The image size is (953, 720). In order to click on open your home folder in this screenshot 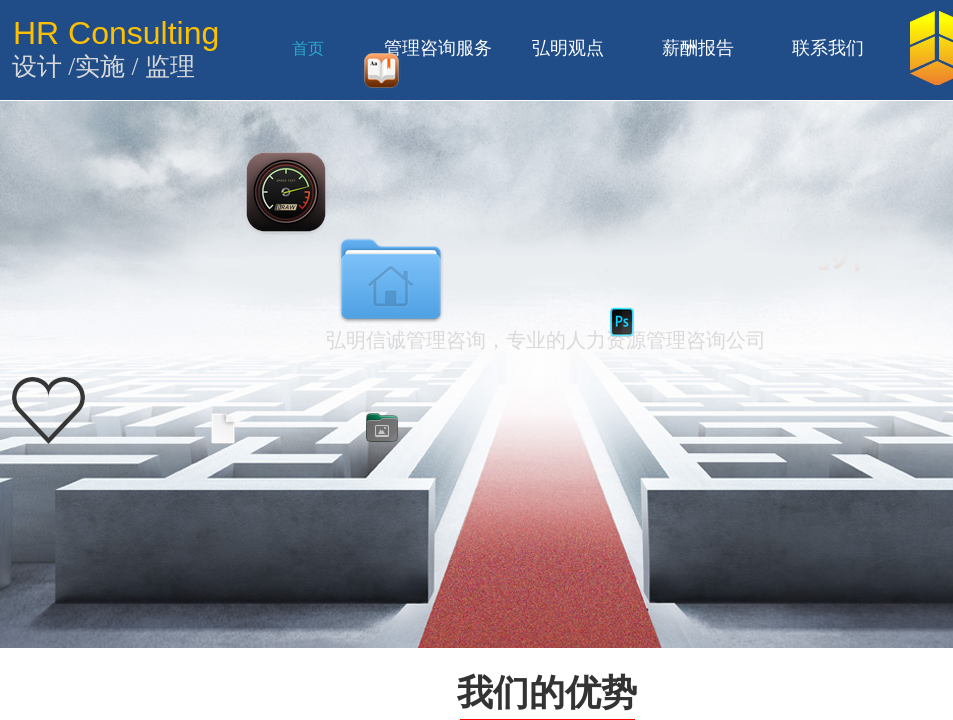, I will do `click(391, 279)`.